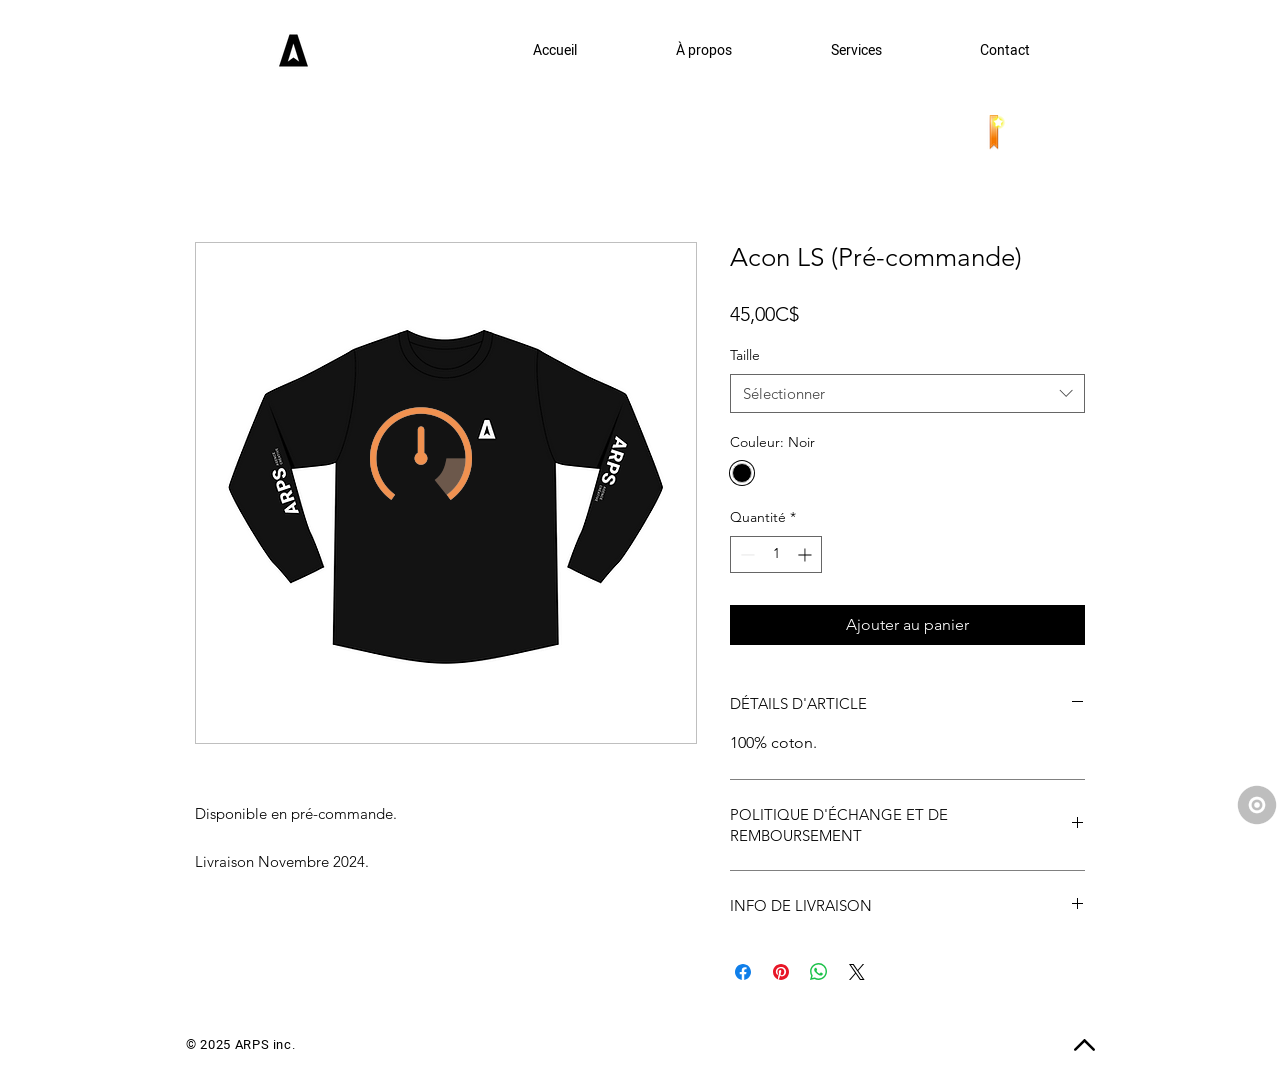 The image size is (1280, 1071). Describe the element at coordinates (995, 133) in the screenshot. I see `add a new bookmark` at that location.